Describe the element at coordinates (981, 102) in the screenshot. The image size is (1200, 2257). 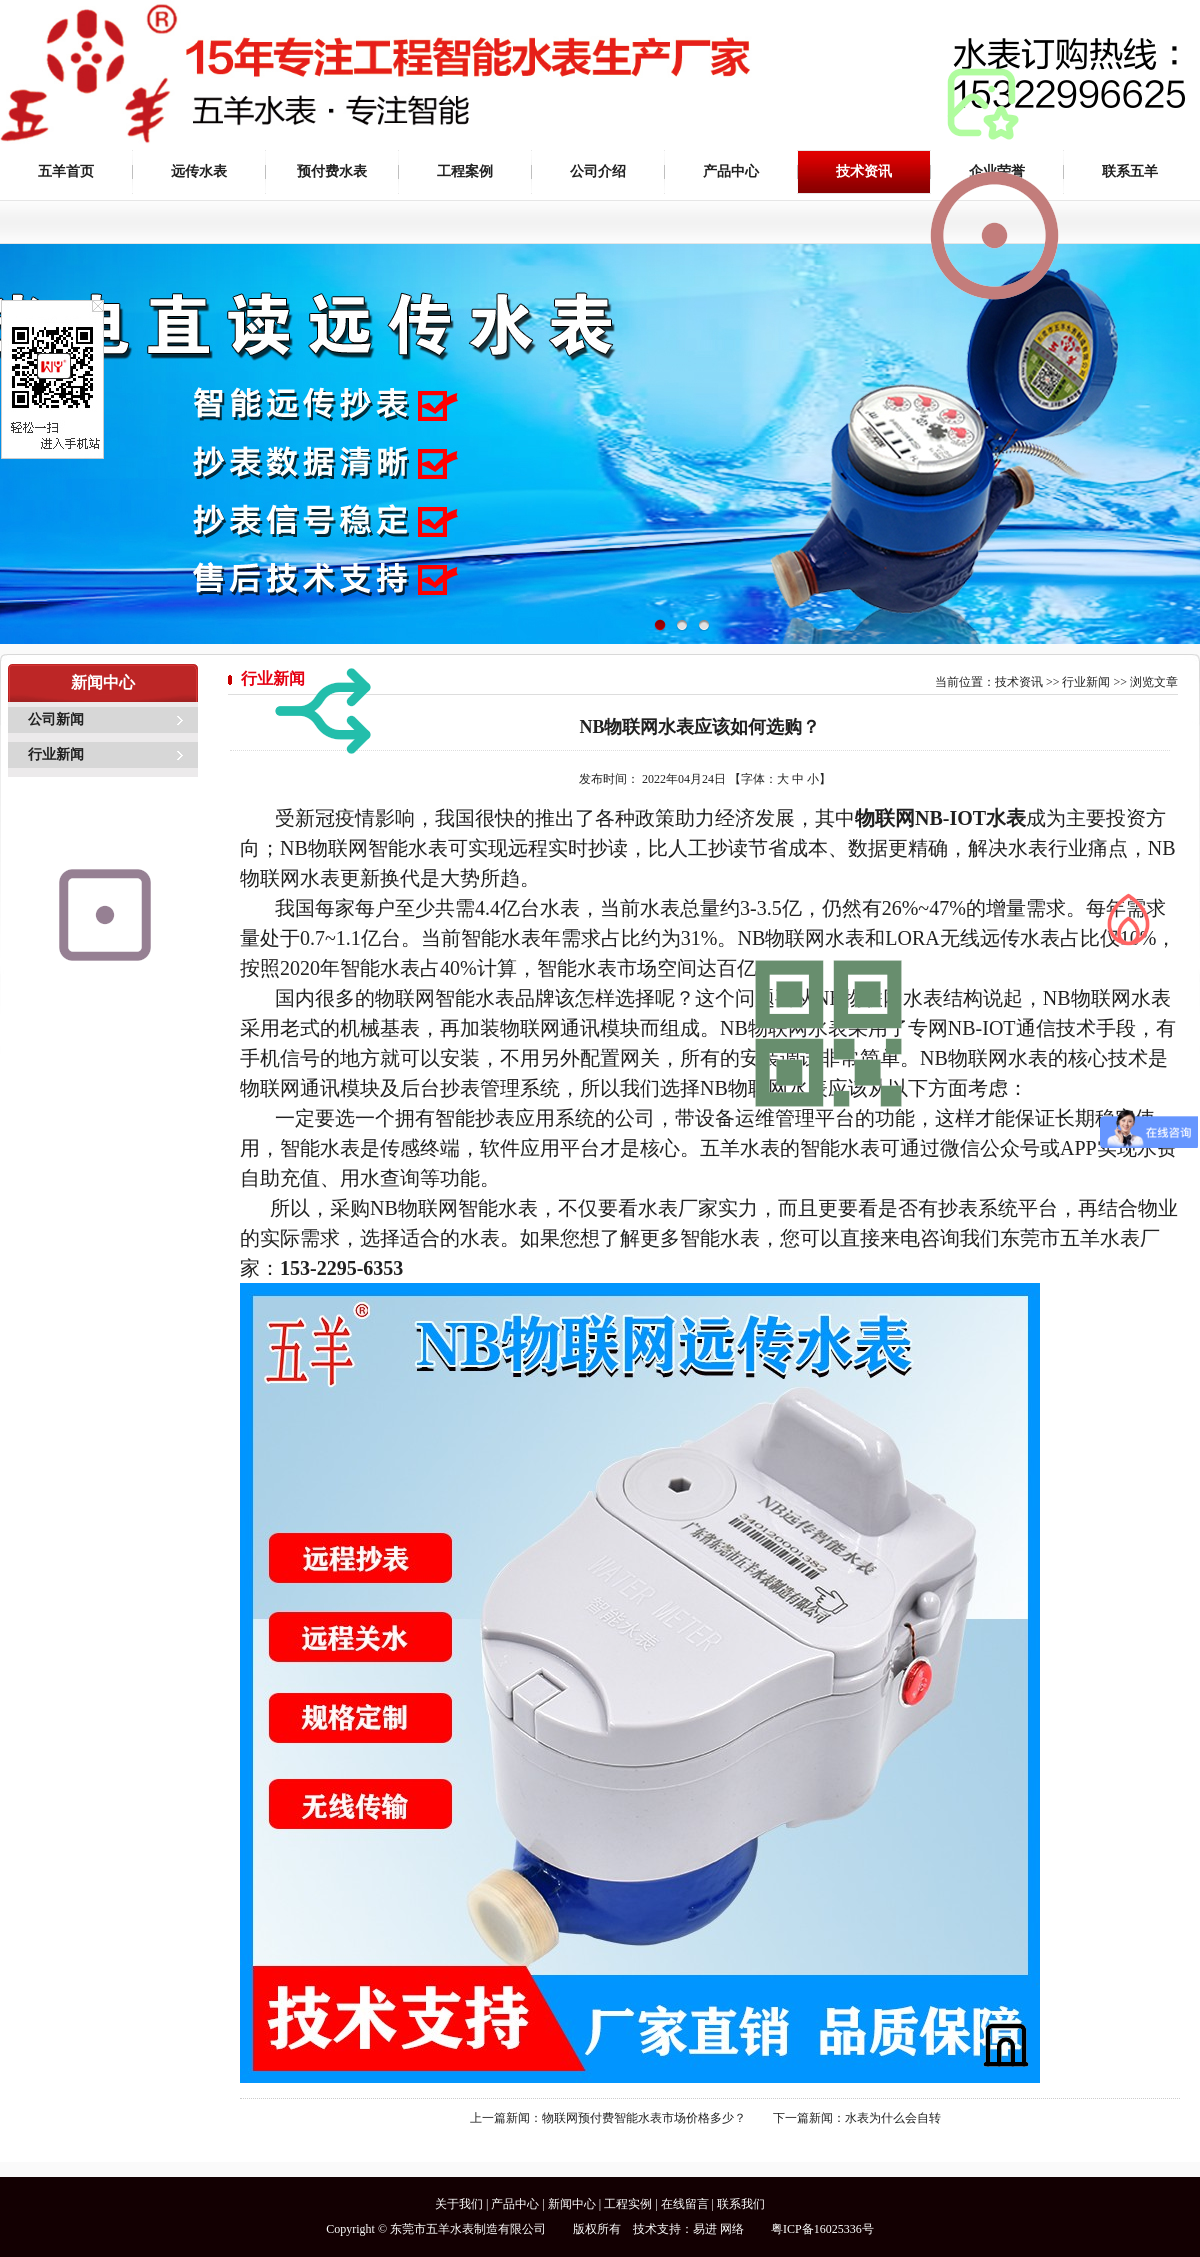
I see `add photo to favorites` at that location.